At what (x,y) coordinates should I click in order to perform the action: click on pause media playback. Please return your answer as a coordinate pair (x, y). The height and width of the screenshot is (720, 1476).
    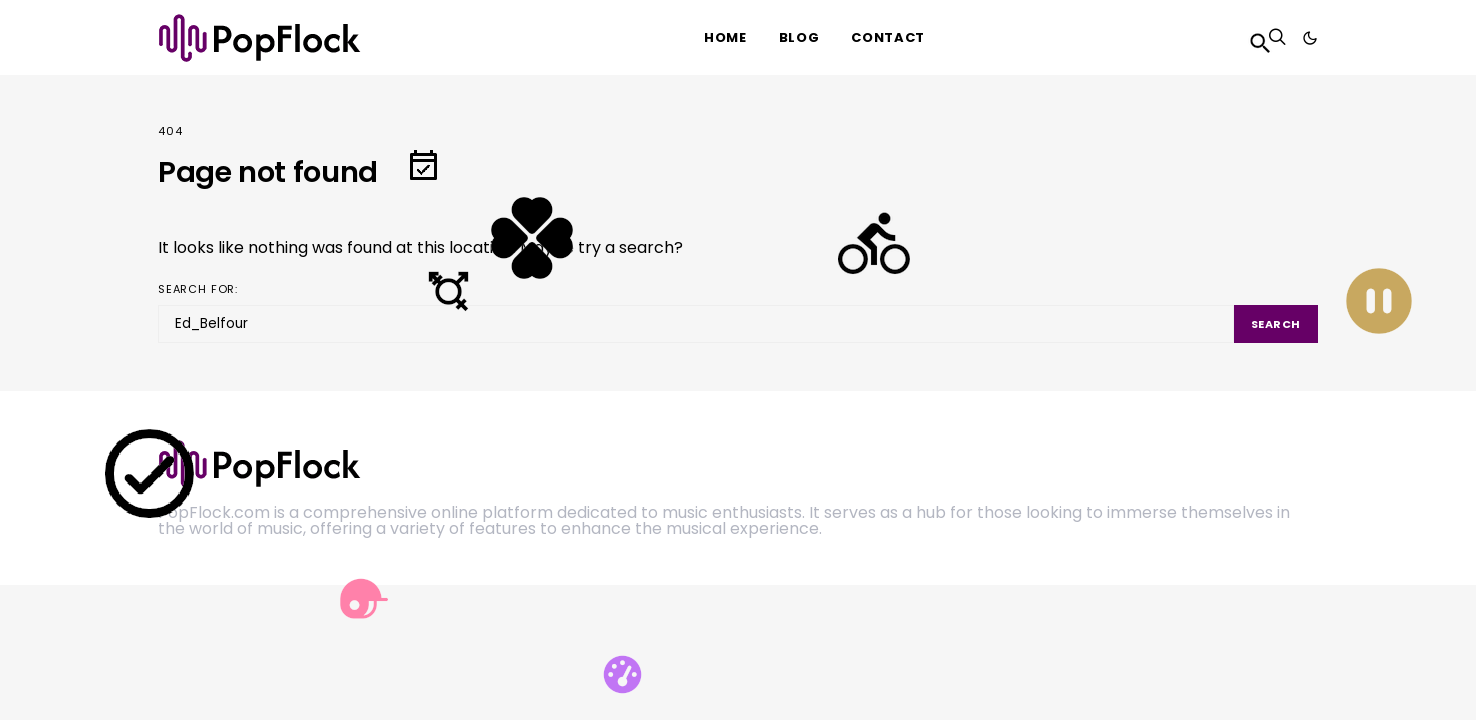
    Looking at the image, I should click on (1379, 301).